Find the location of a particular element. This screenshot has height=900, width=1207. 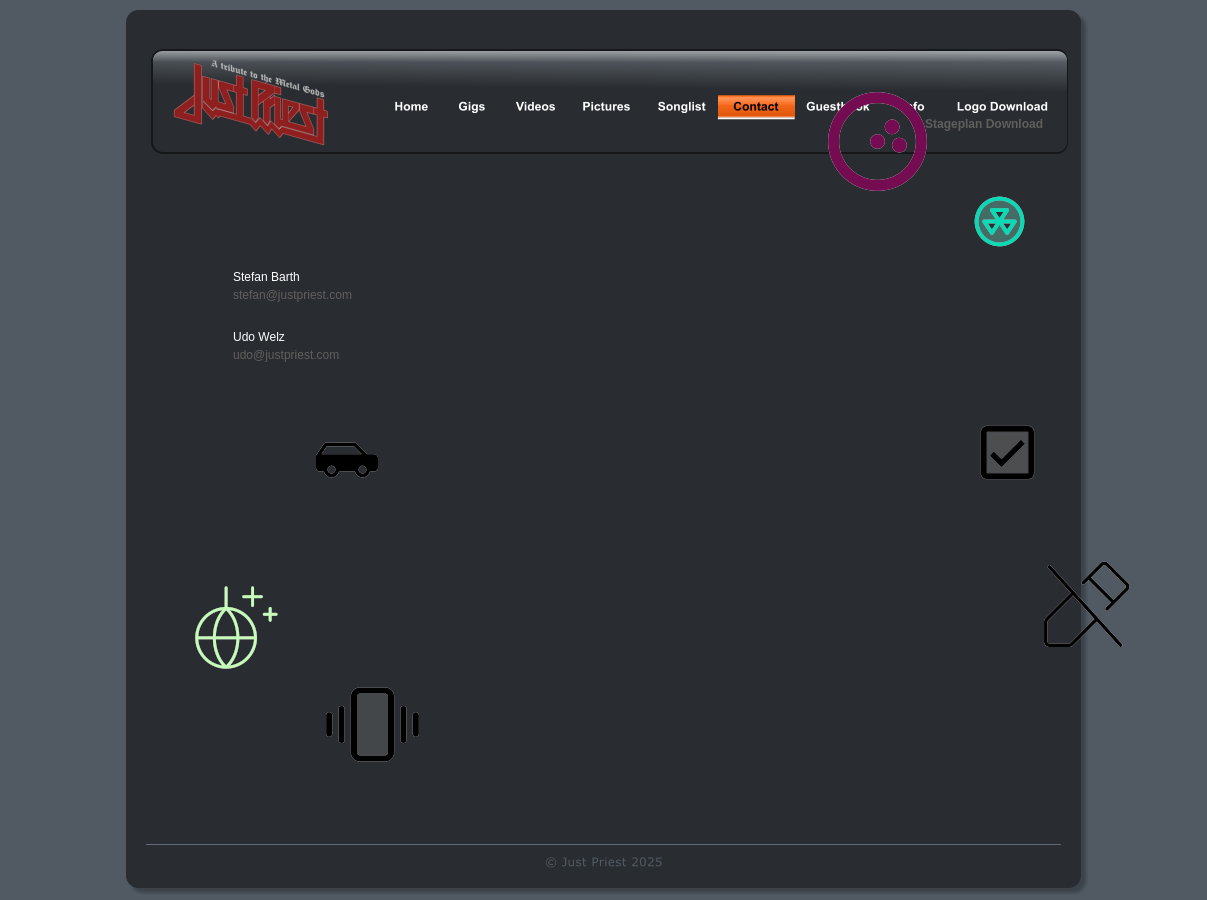

fallout shelter location indicator is located at coordinates (999, 221).